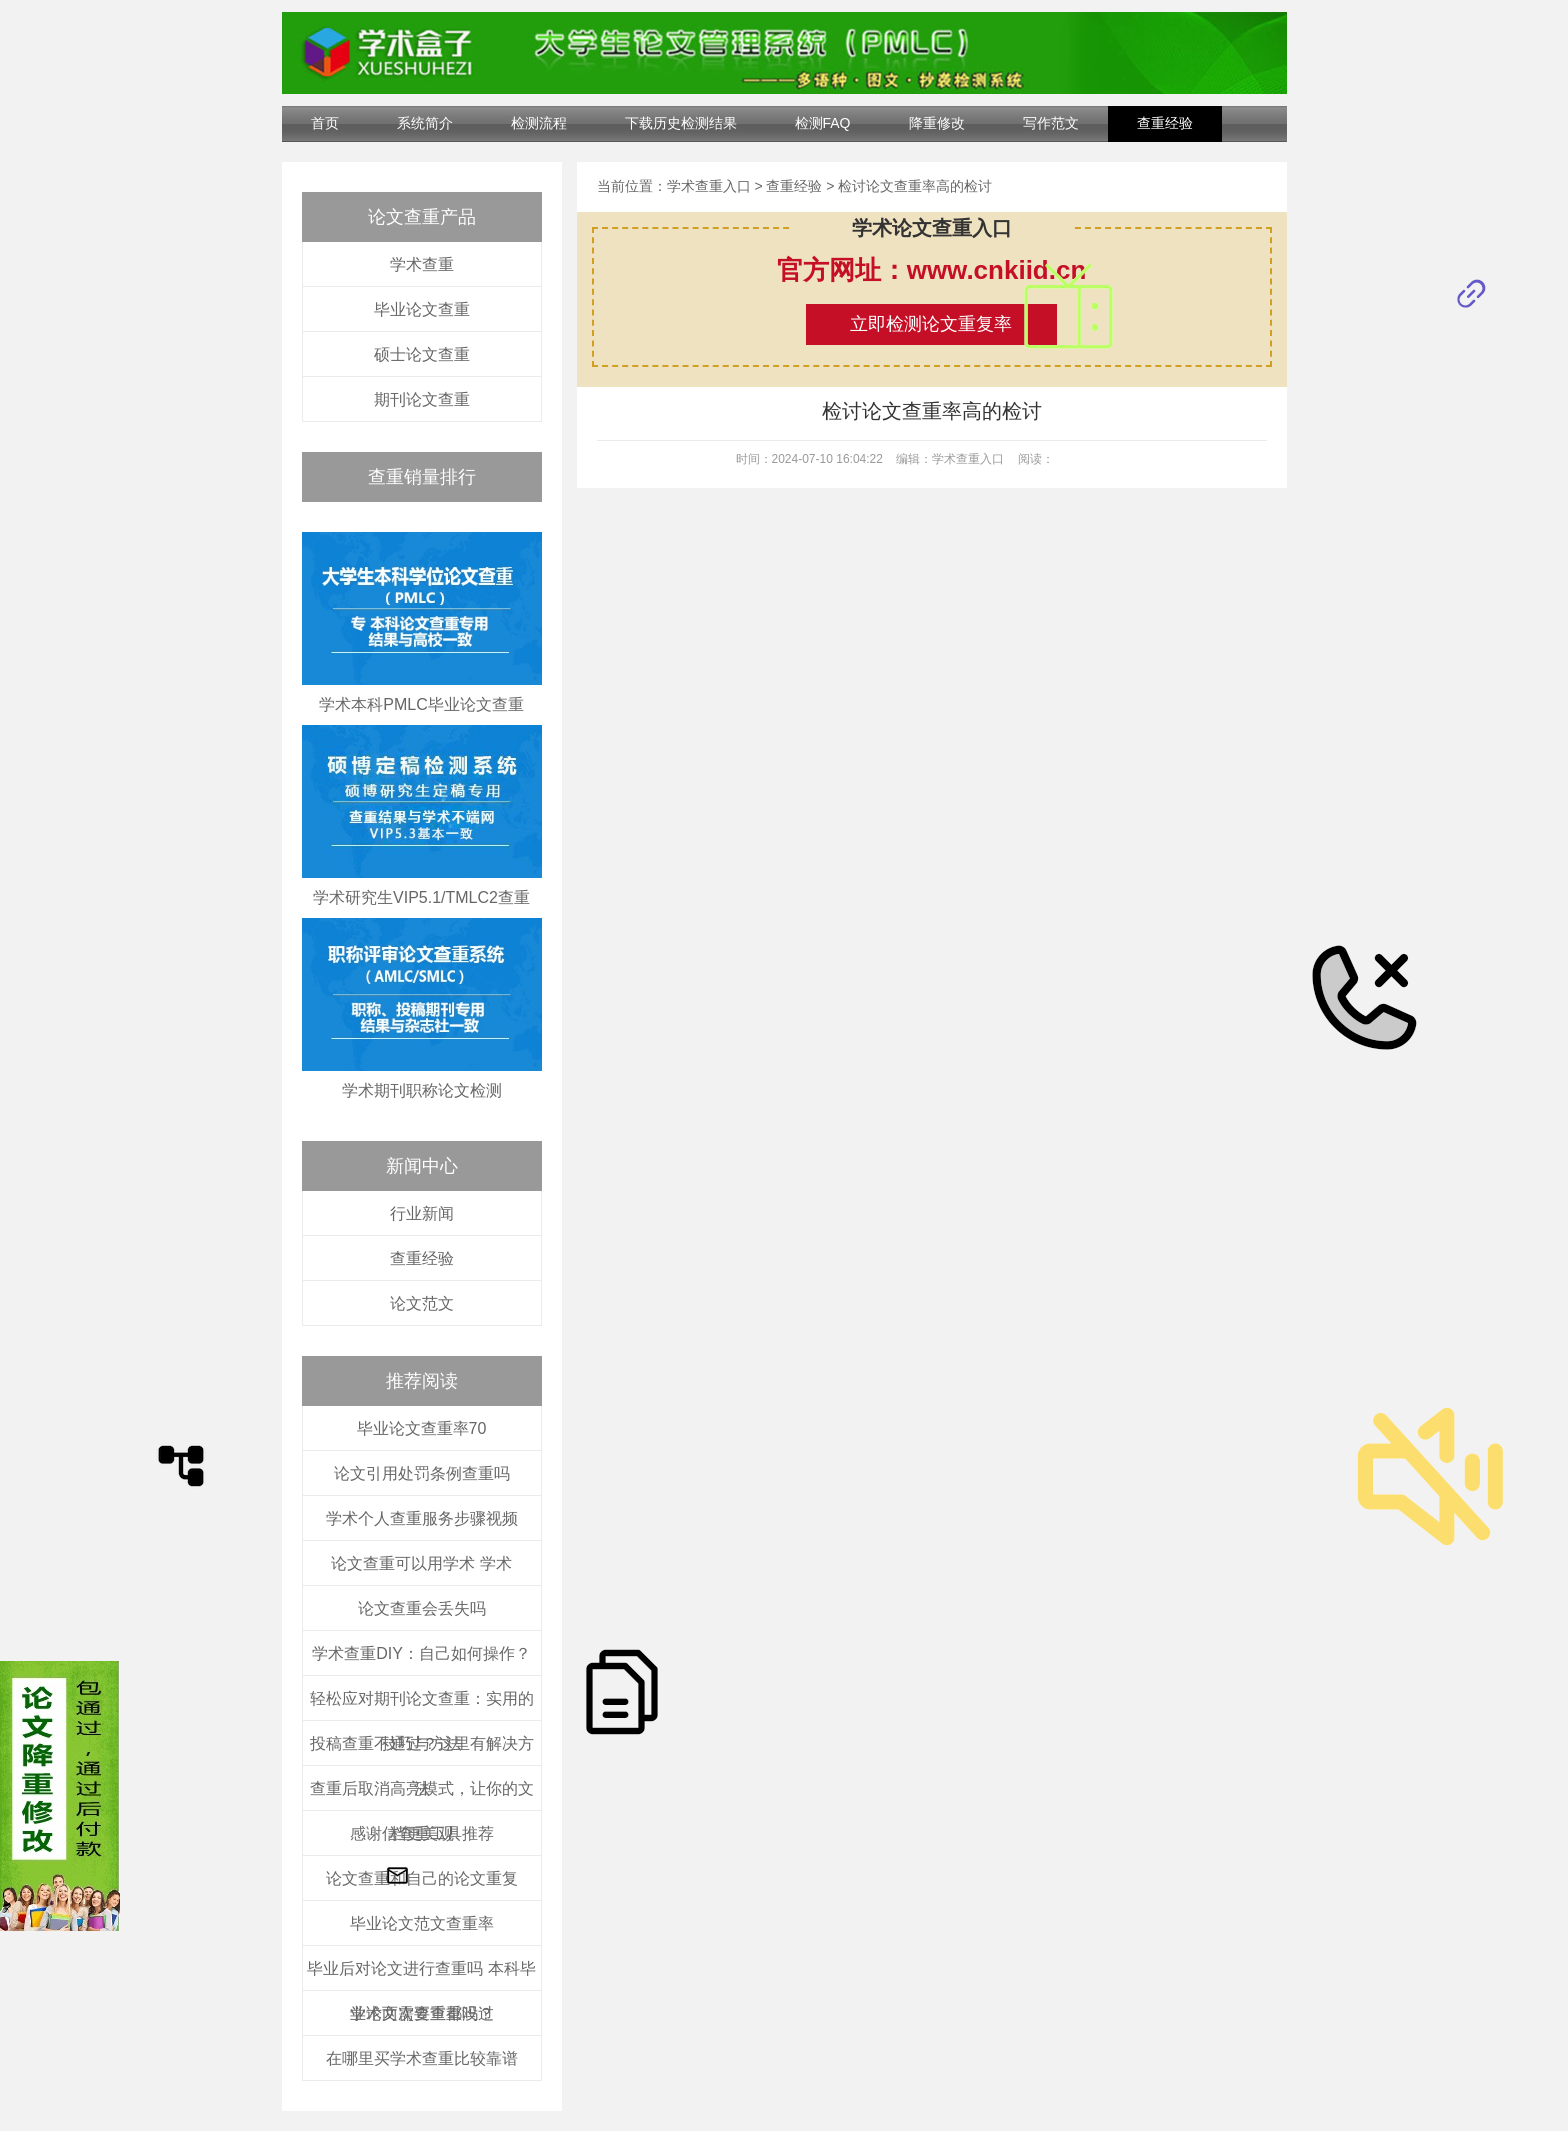 The height and width of the screenshot is (2131, 1568). Describe the element at coordinates (1366, 995) in the screenshot. I see `end or decline a phone call` at that location.